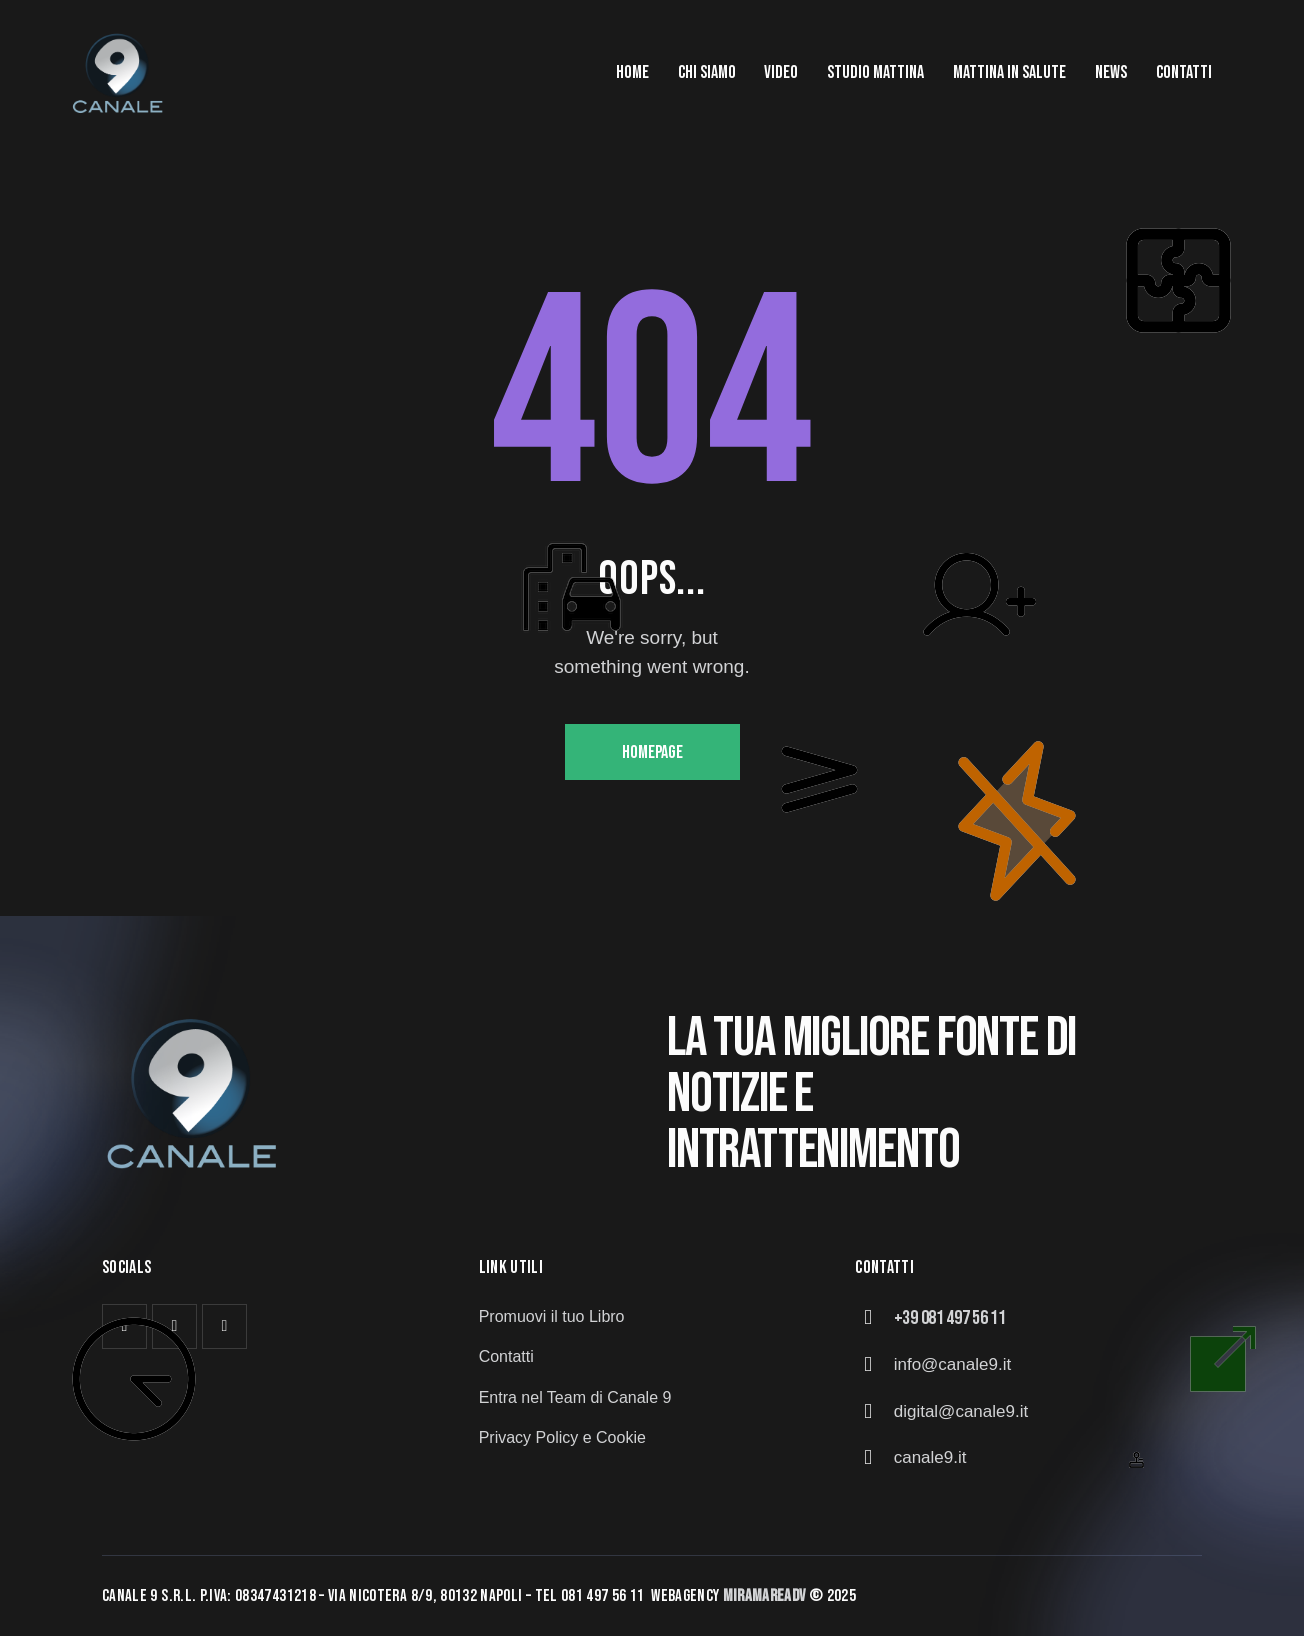 This screenshot has height=1636, width=1304. What do you see at coordinates (1136, 1460) in the screenshot?
I see `access gaming or controller settings` at bounding box center [1136, 1460].